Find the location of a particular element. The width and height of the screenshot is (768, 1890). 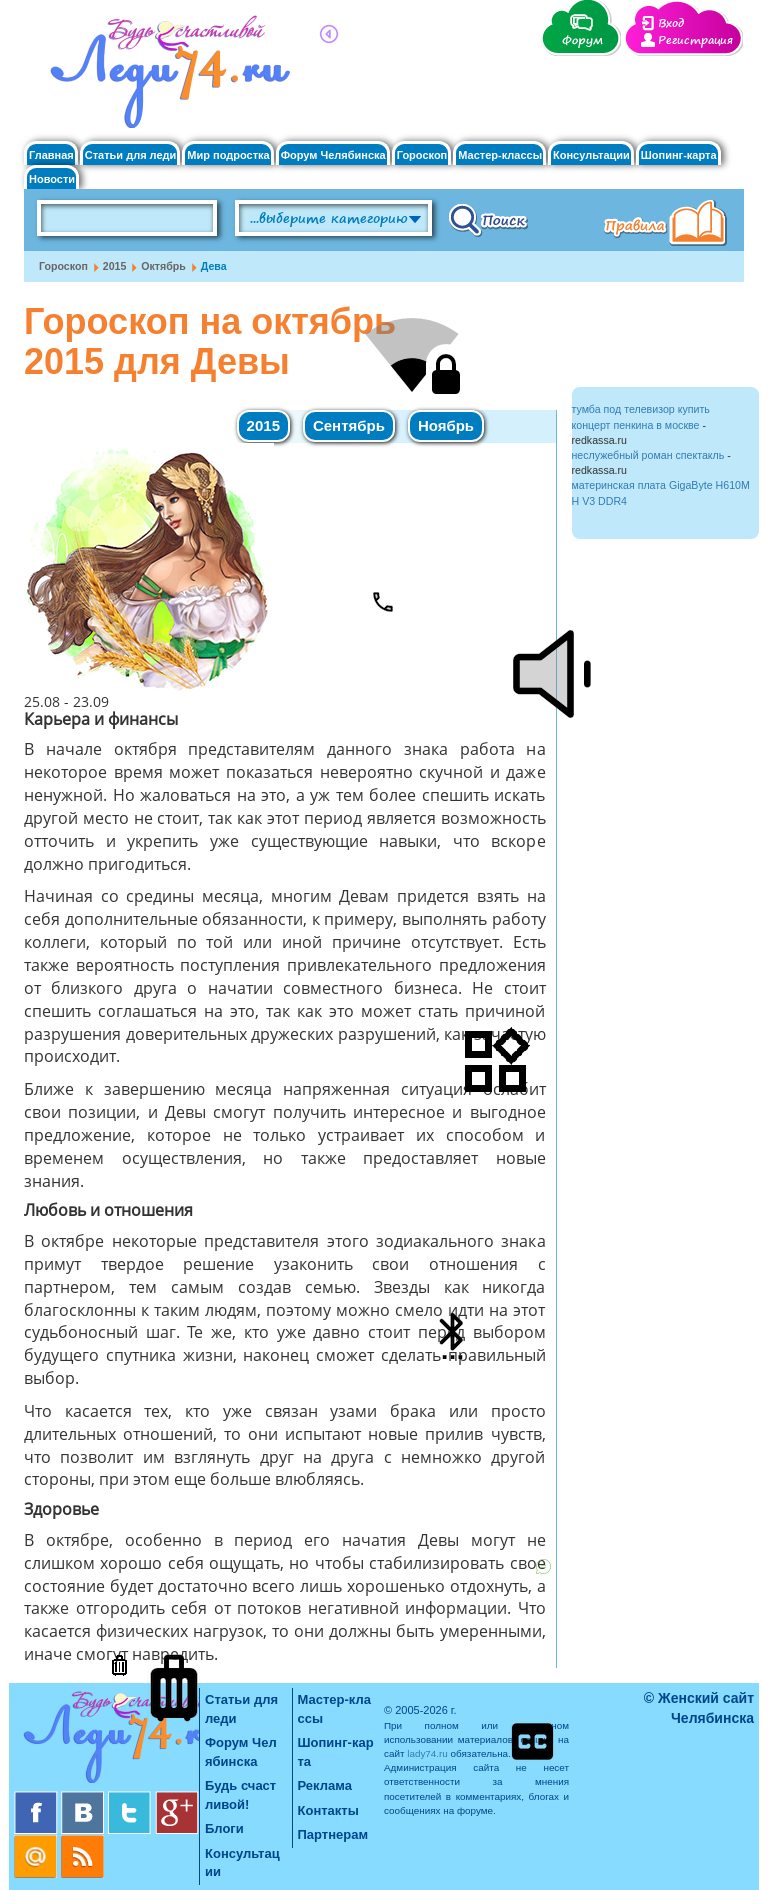

go back to the previous screen is located at coordinates (329, 34).